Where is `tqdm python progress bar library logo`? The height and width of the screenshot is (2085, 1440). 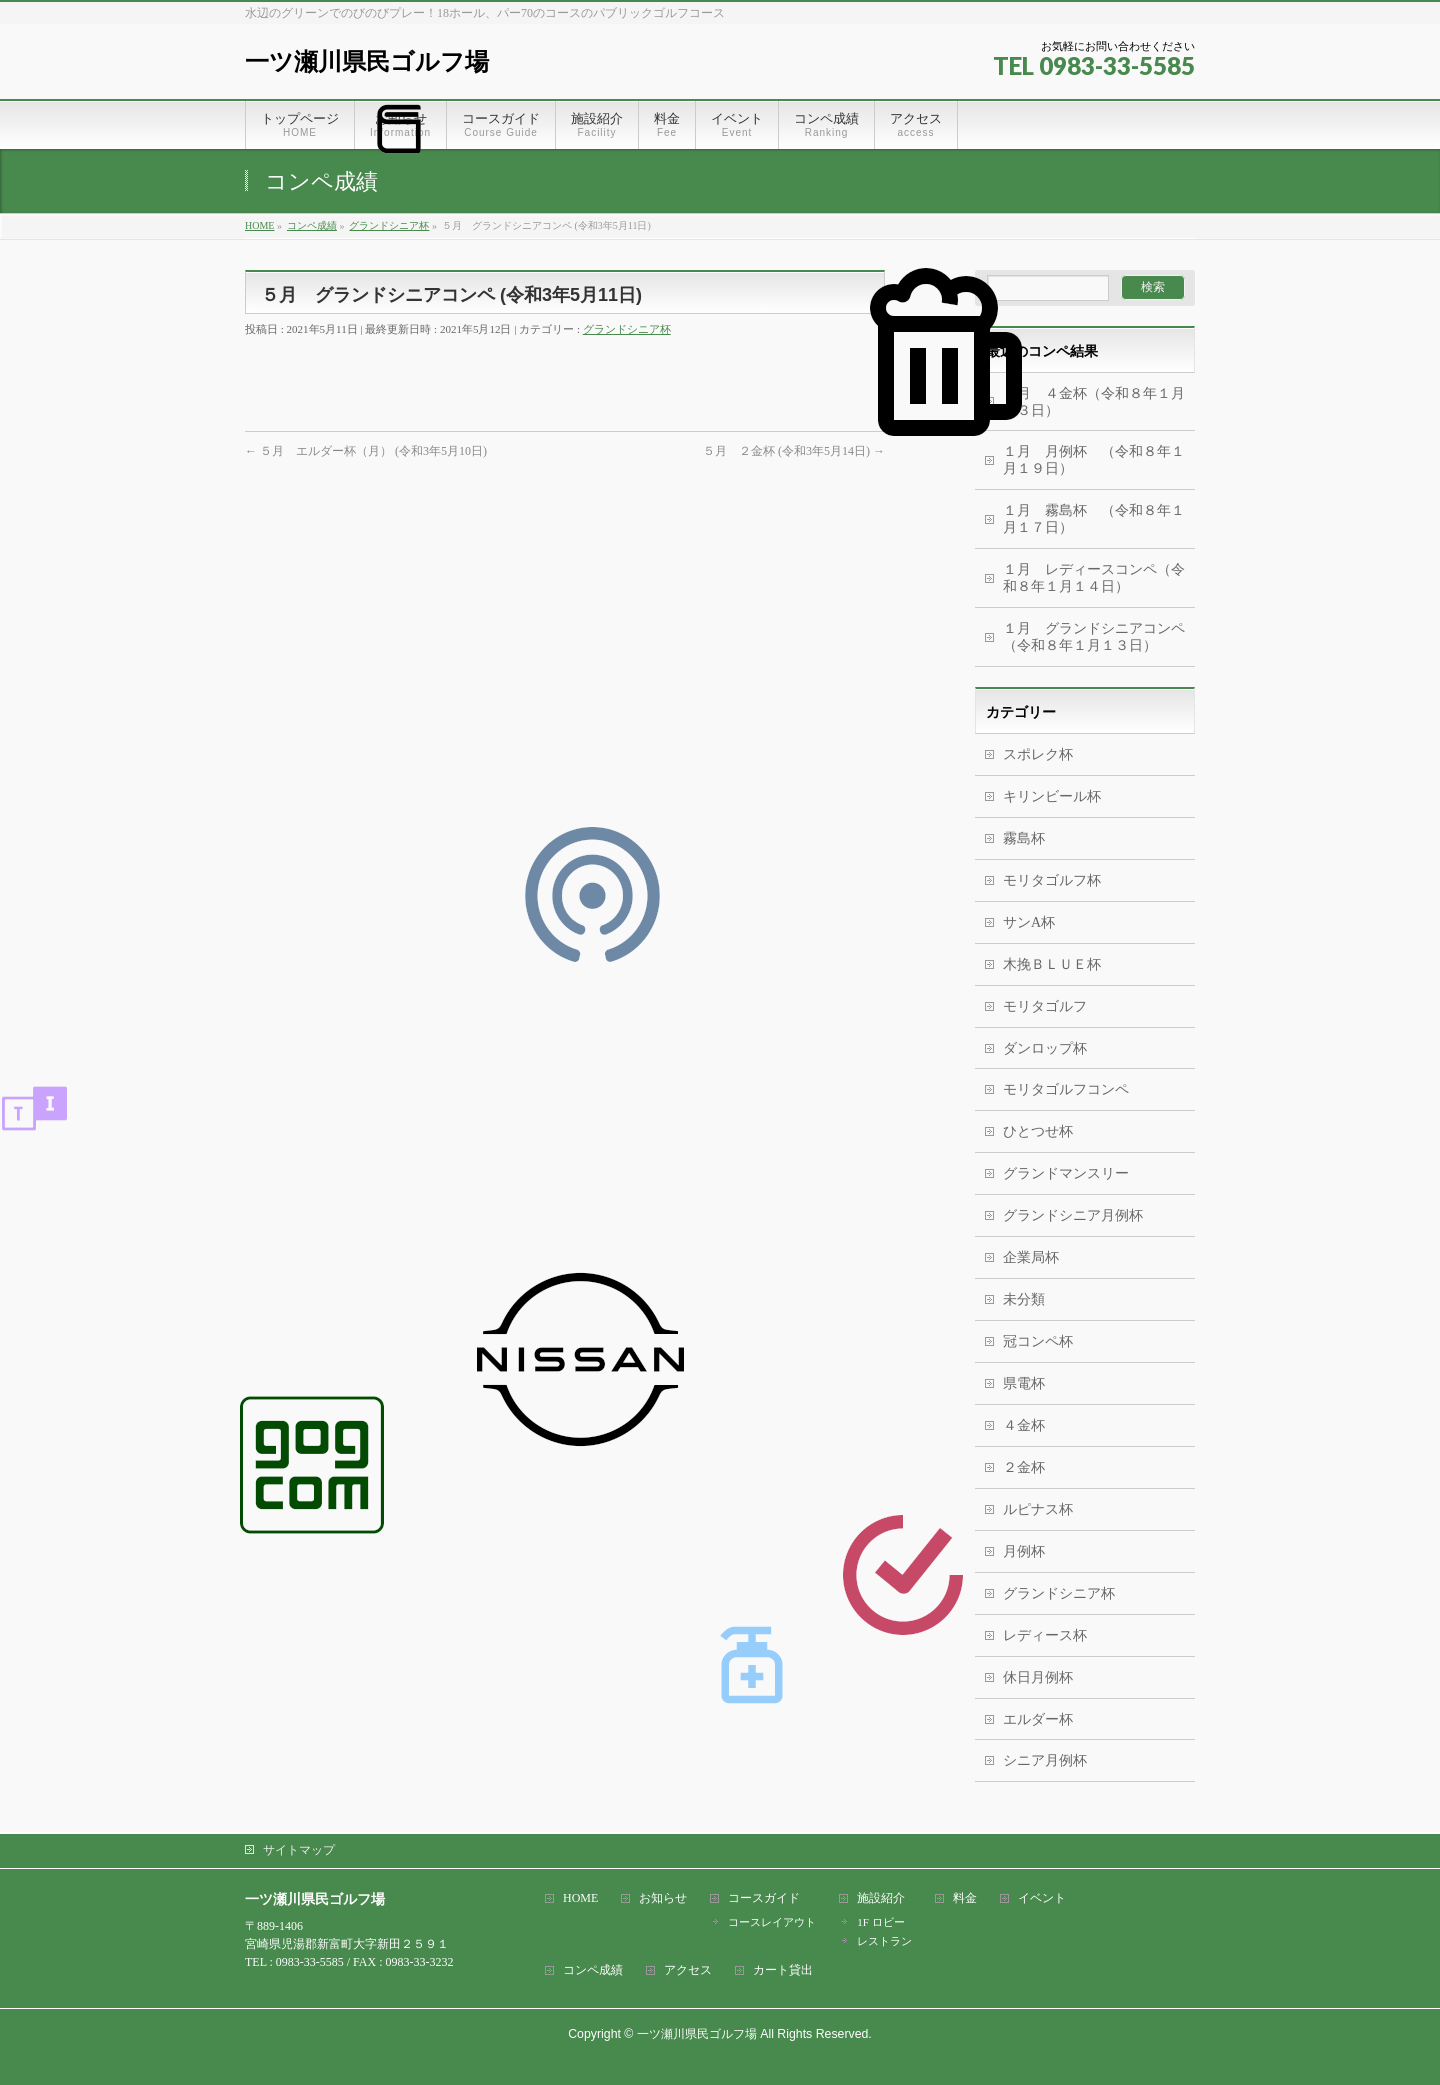 tqdm python progress bar library logo is located at coordinates (592, 894).